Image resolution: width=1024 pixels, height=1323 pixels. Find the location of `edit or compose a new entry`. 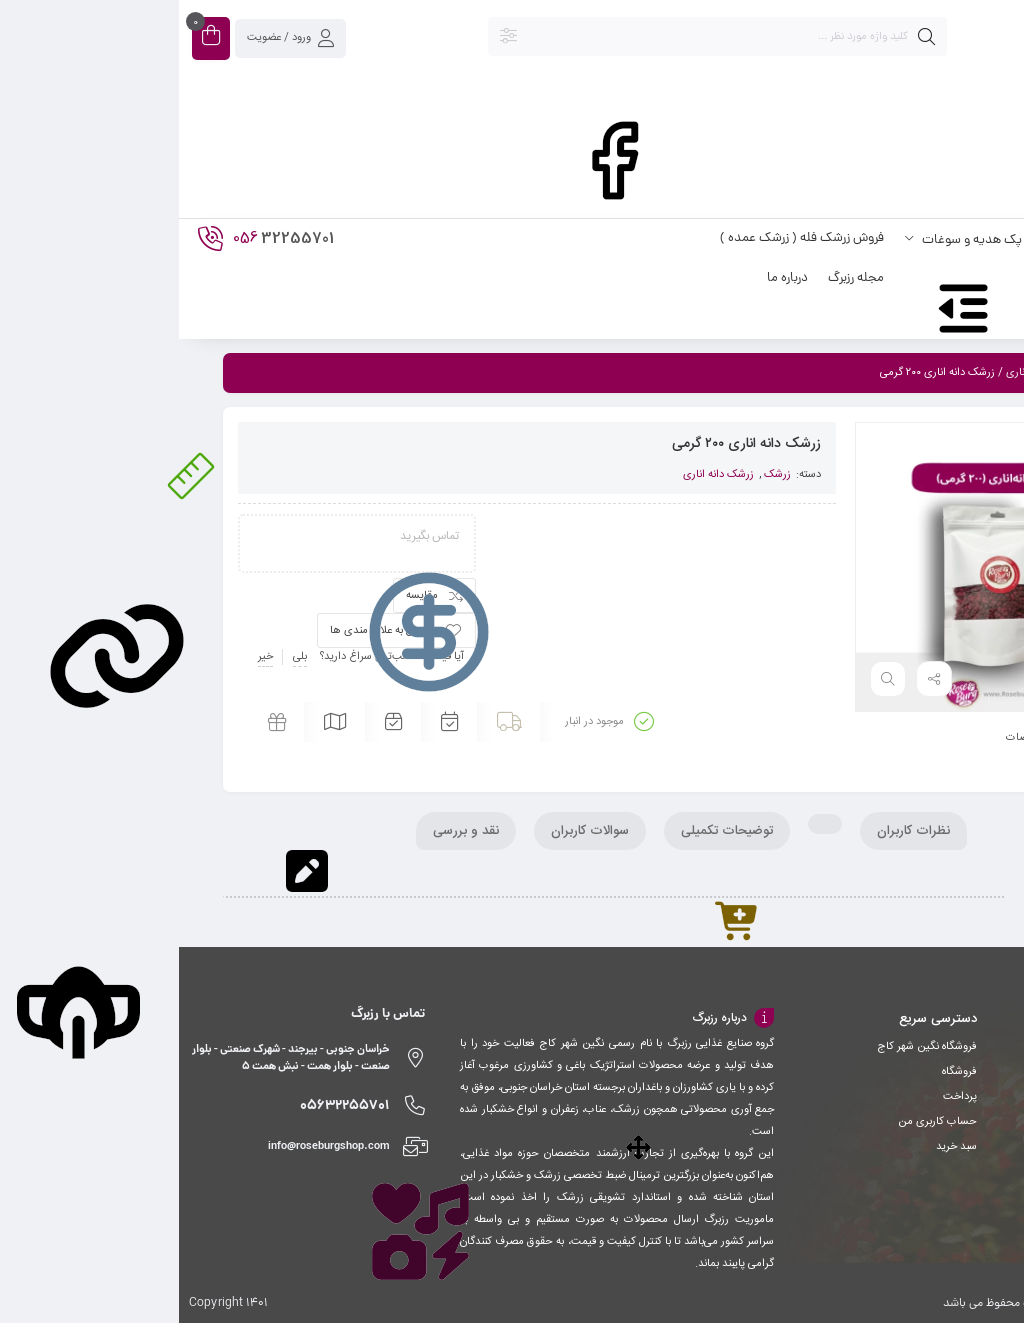

edit or compose a new entry is located at coordinates (307, 871).